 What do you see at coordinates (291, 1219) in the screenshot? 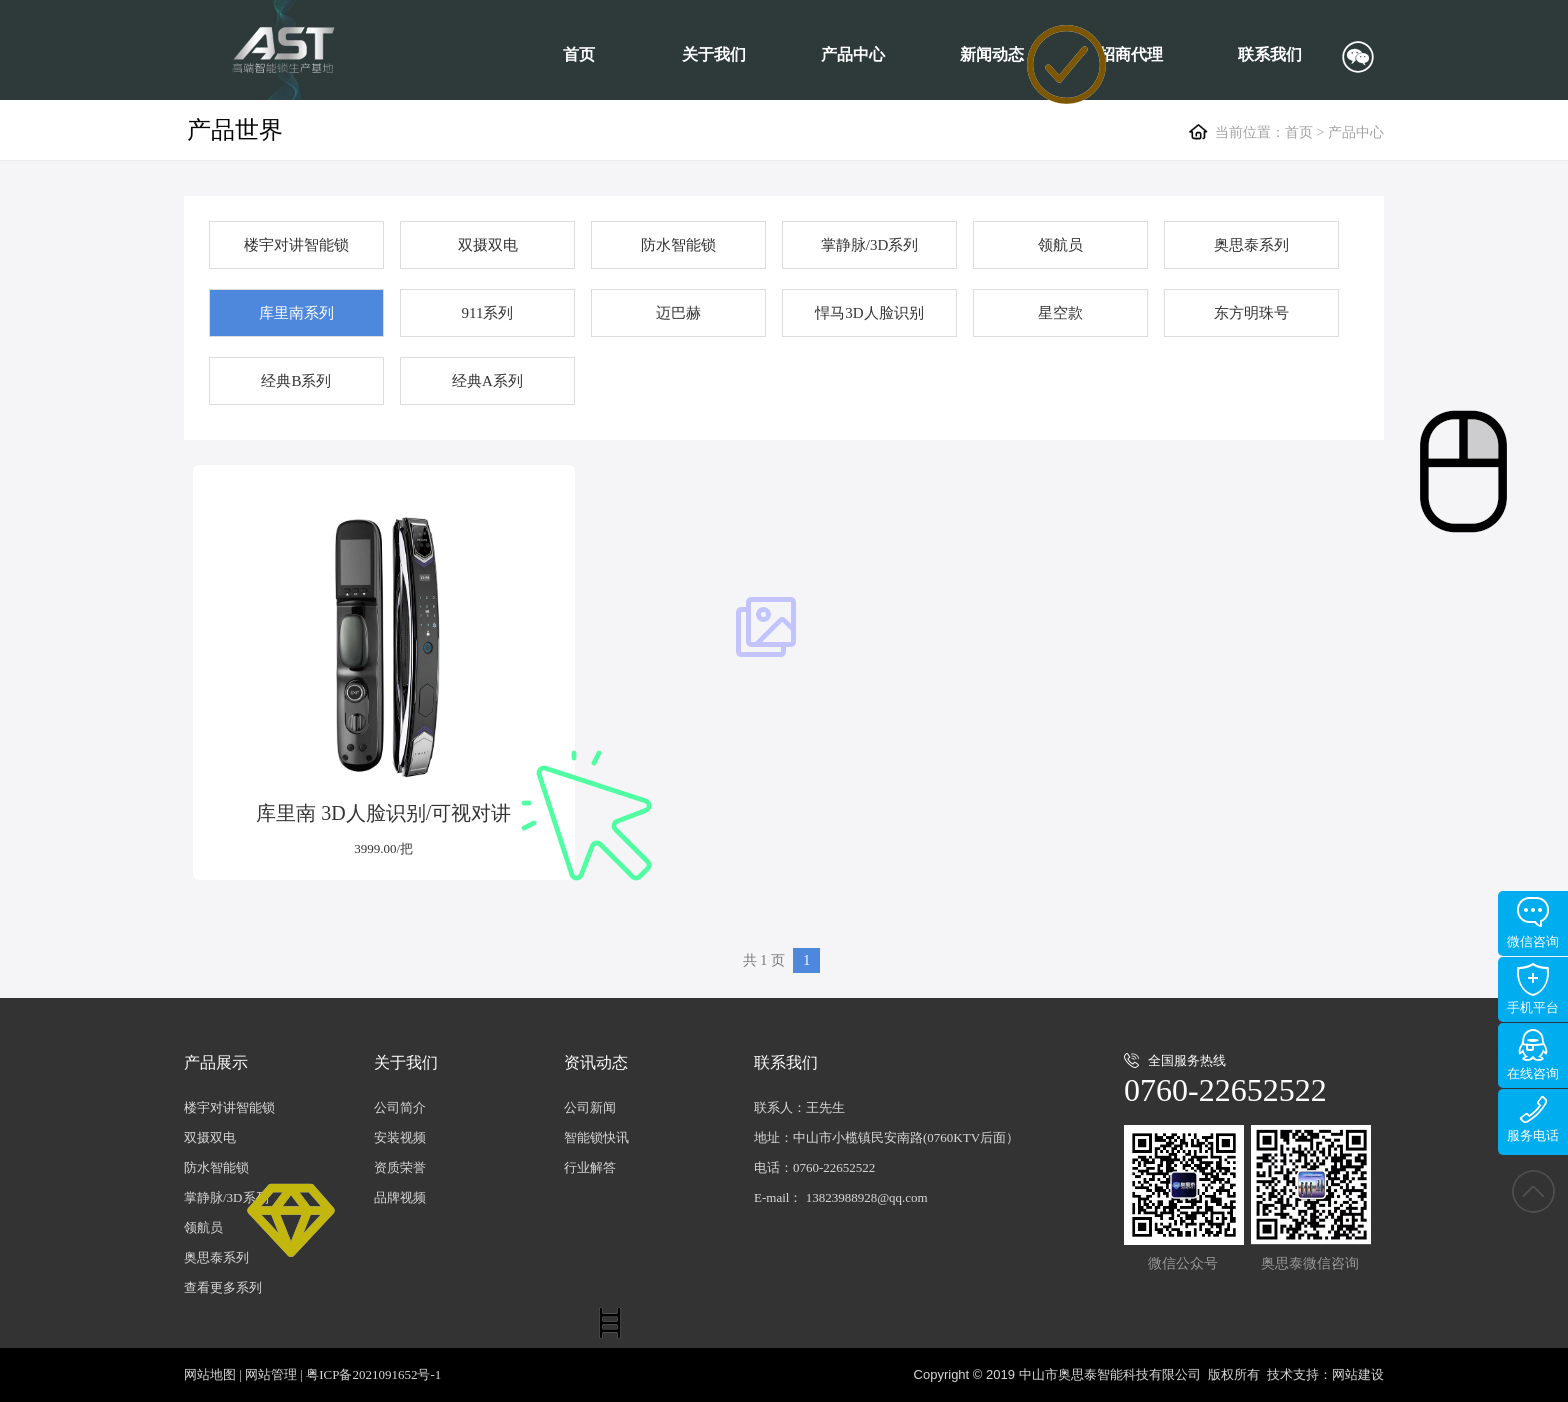
I see `open sketch design app` at bounding box center [291, 1219].